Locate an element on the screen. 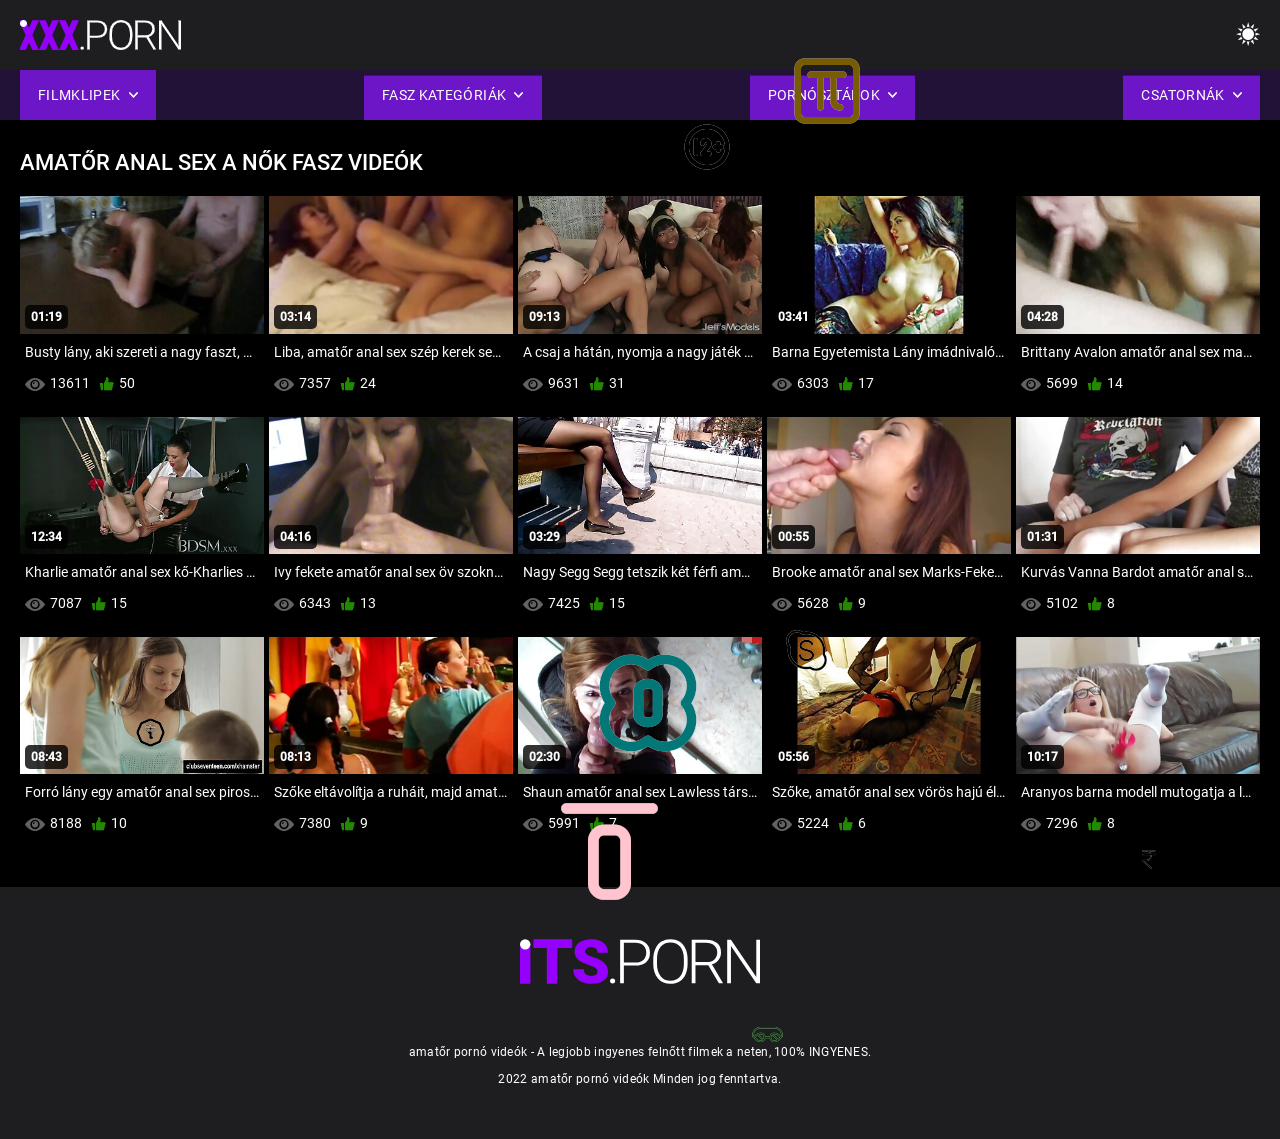  view more information or details is located at coordinates (150, 732).